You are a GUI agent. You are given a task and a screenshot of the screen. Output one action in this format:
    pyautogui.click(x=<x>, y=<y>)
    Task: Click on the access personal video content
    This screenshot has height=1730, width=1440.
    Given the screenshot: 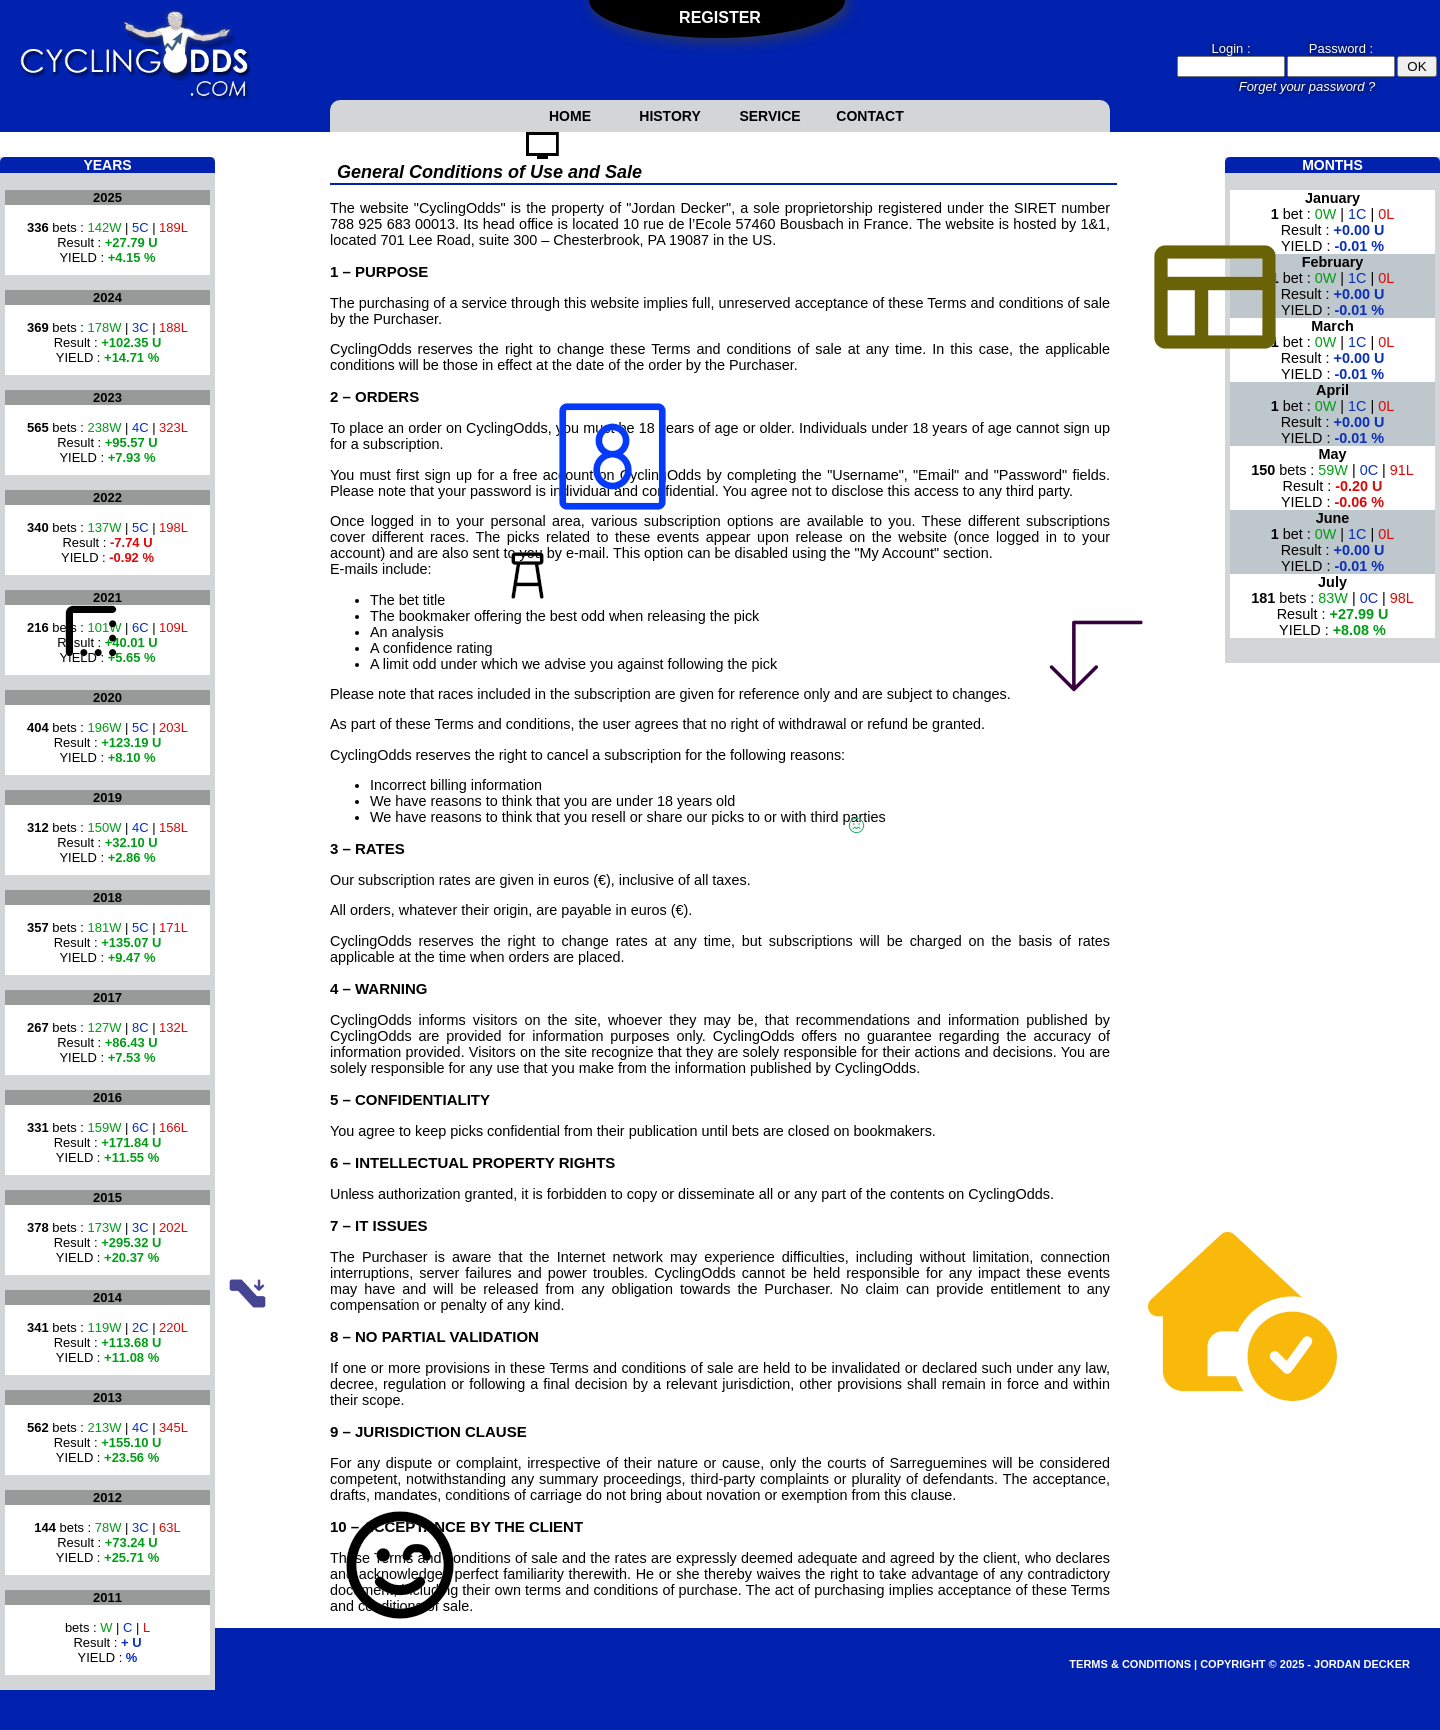 What is the action you would take?
    pyautogui.click(x=542, y=145)
    